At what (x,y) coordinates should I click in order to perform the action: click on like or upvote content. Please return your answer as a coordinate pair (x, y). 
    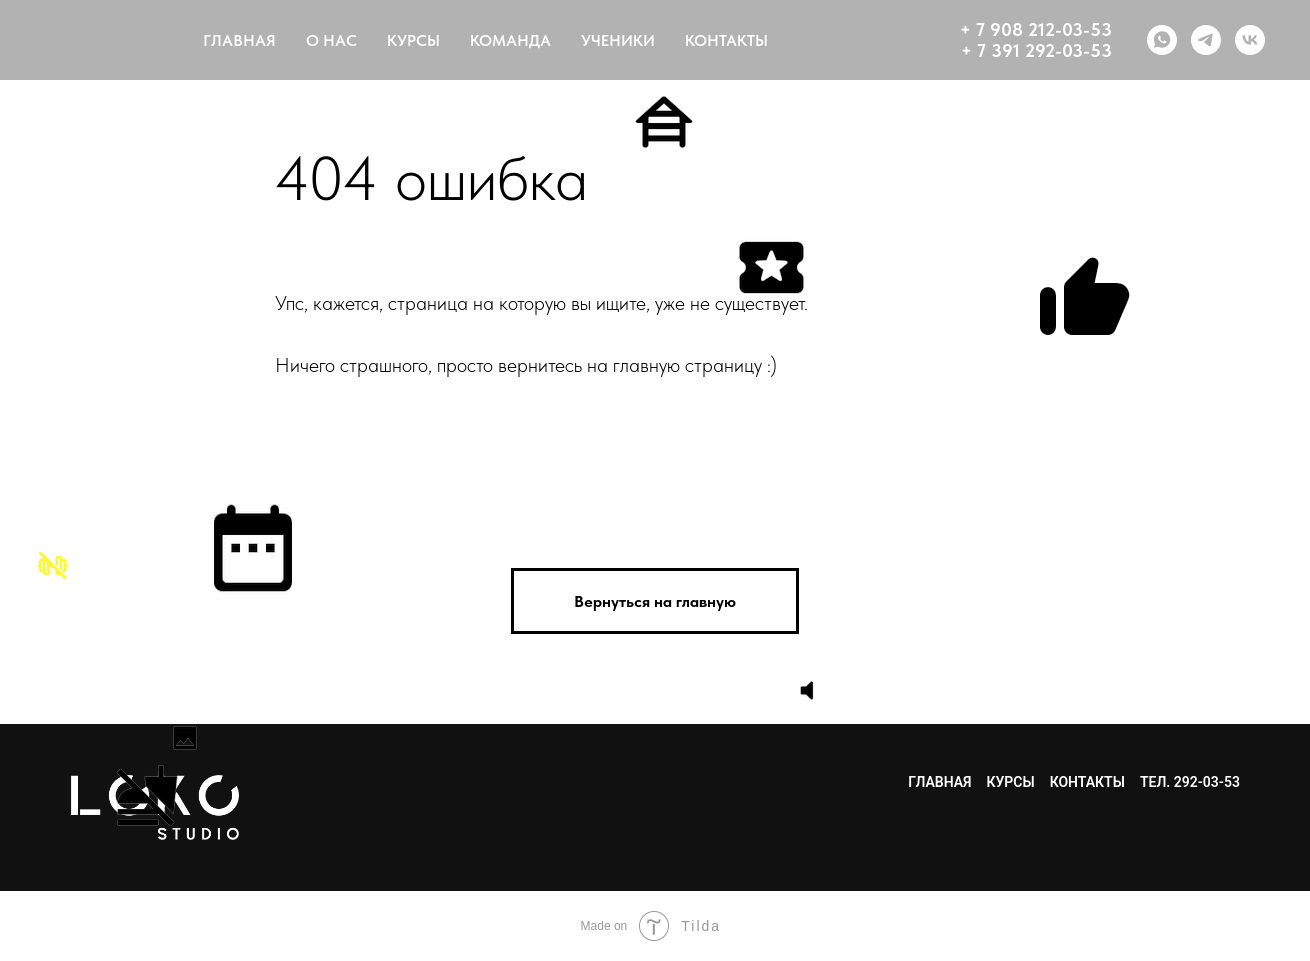
    Looking at the image, I should click on (1084, 299).